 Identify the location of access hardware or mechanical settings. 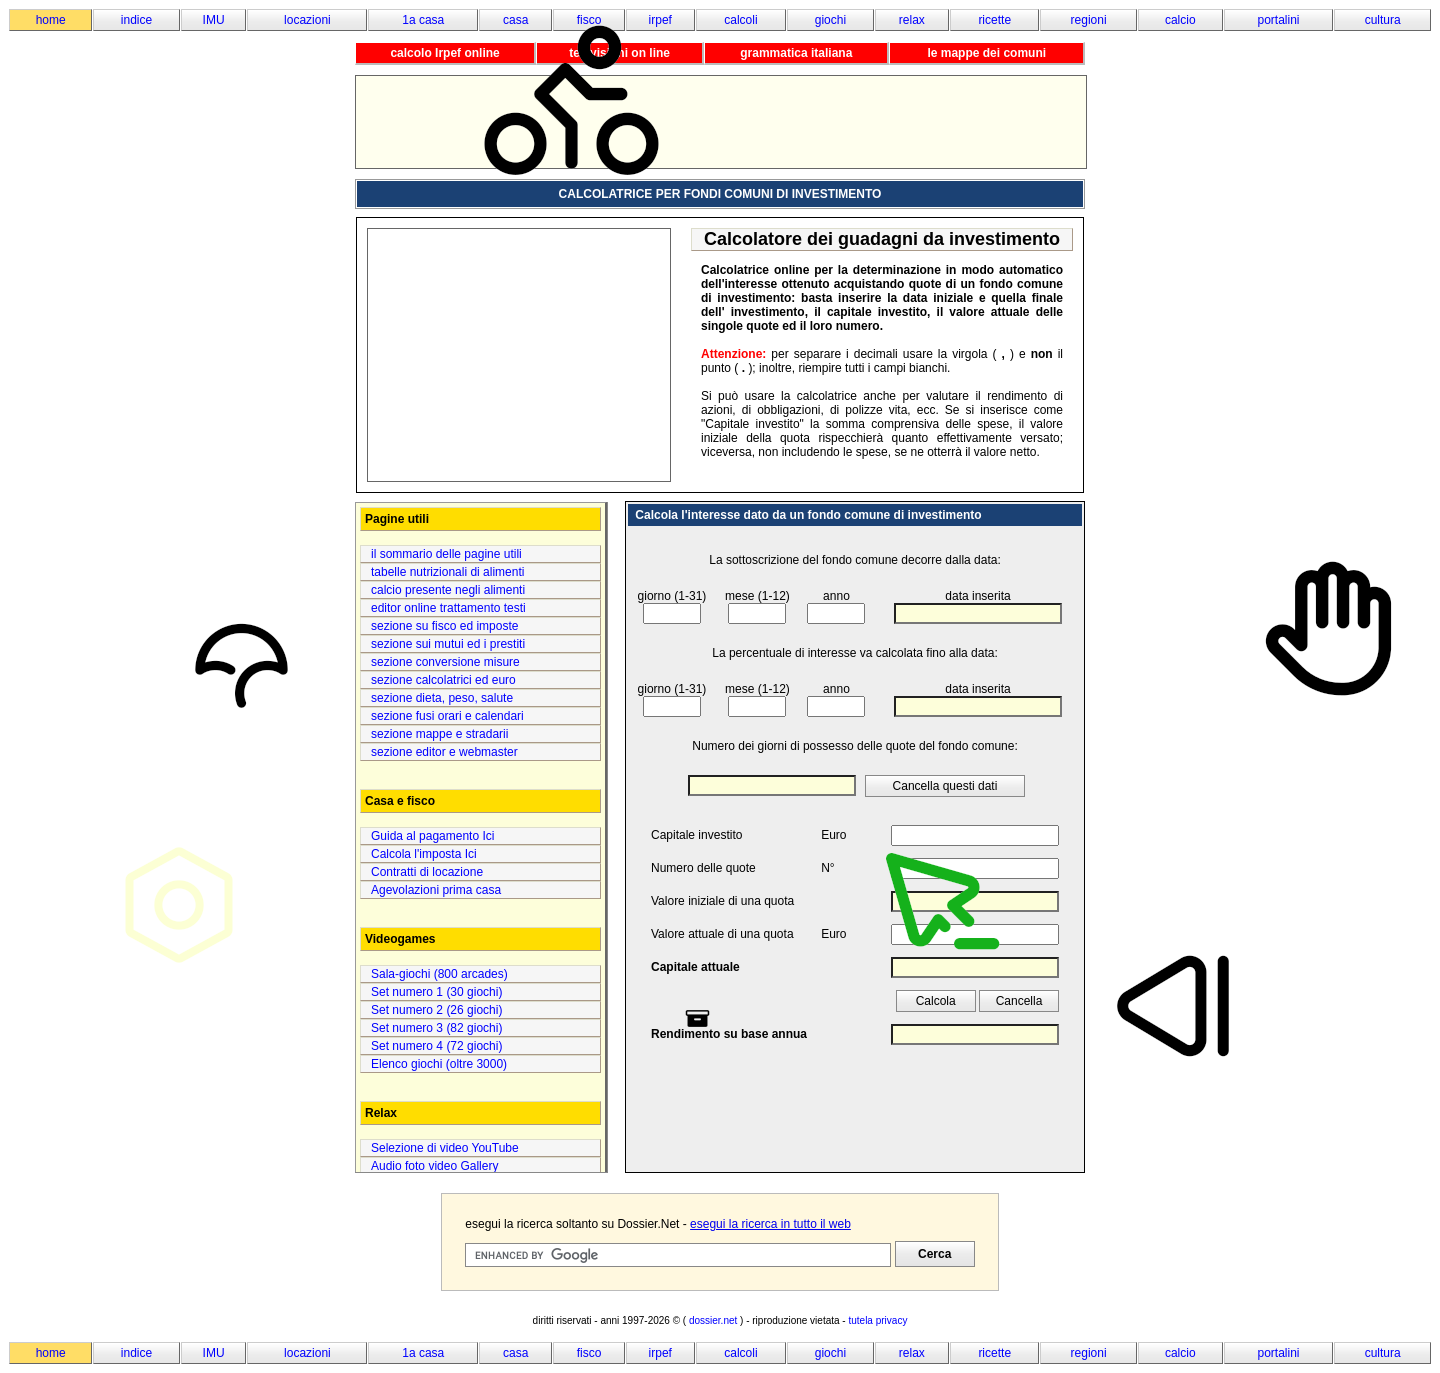
(179, 905).